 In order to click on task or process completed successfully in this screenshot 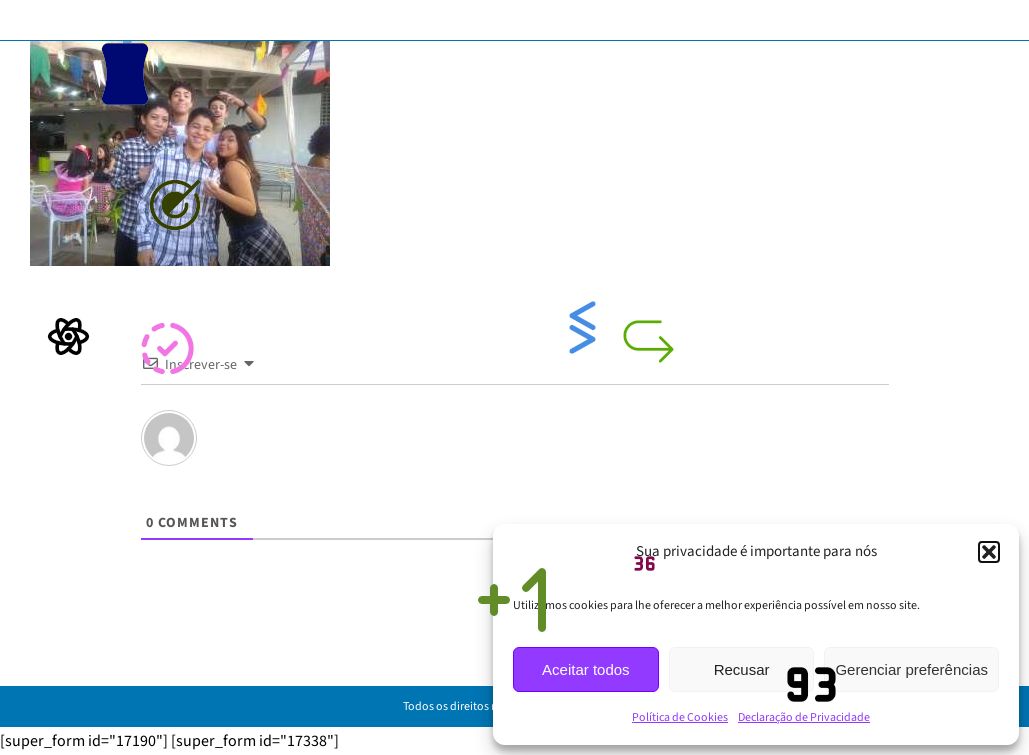, I will do `click(167, 348)`.